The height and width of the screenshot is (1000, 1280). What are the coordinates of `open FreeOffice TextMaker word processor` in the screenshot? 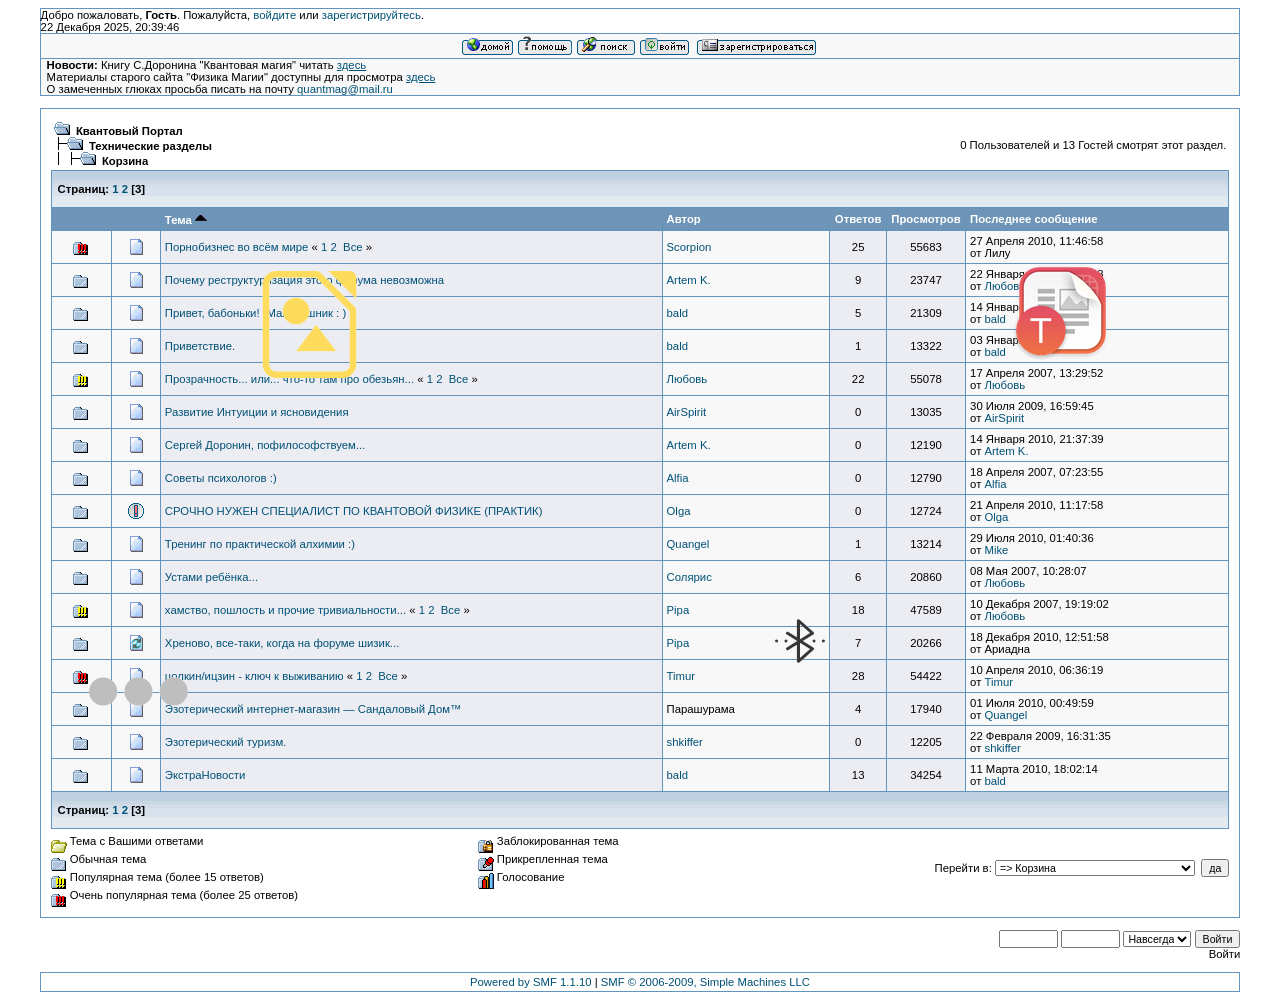 It's located at (1062, 310).